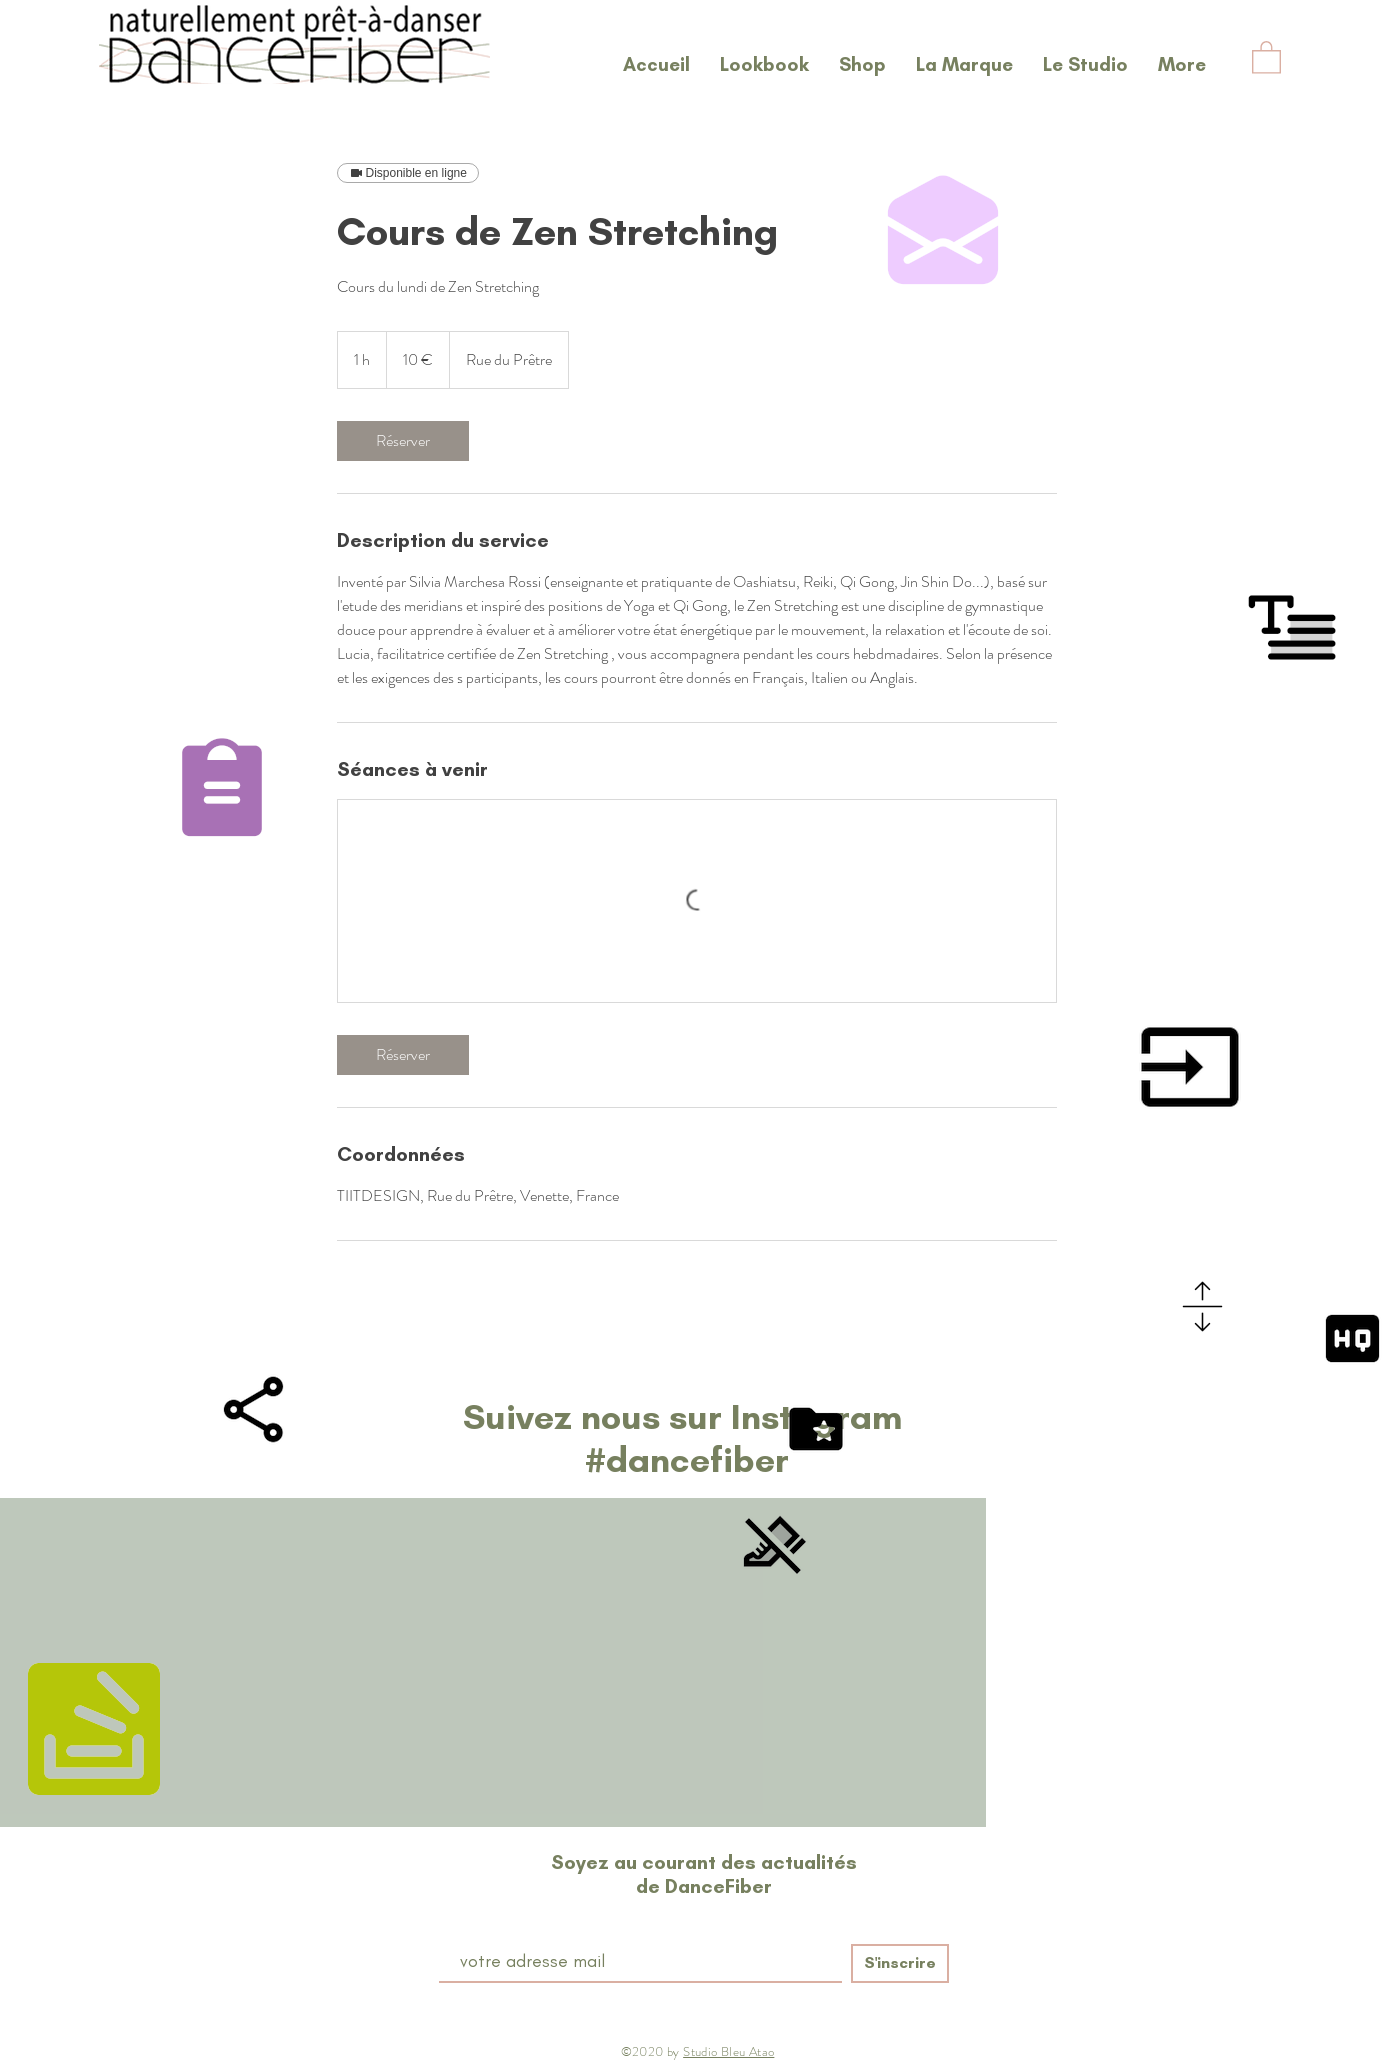 The width and height of the screenshot is (1393, 2061). What do you see at coordinates (775, 1544) in the screenshot?
I see `indicates a restricted area where stepping is prohibited` at bounding box center [775, 1544].